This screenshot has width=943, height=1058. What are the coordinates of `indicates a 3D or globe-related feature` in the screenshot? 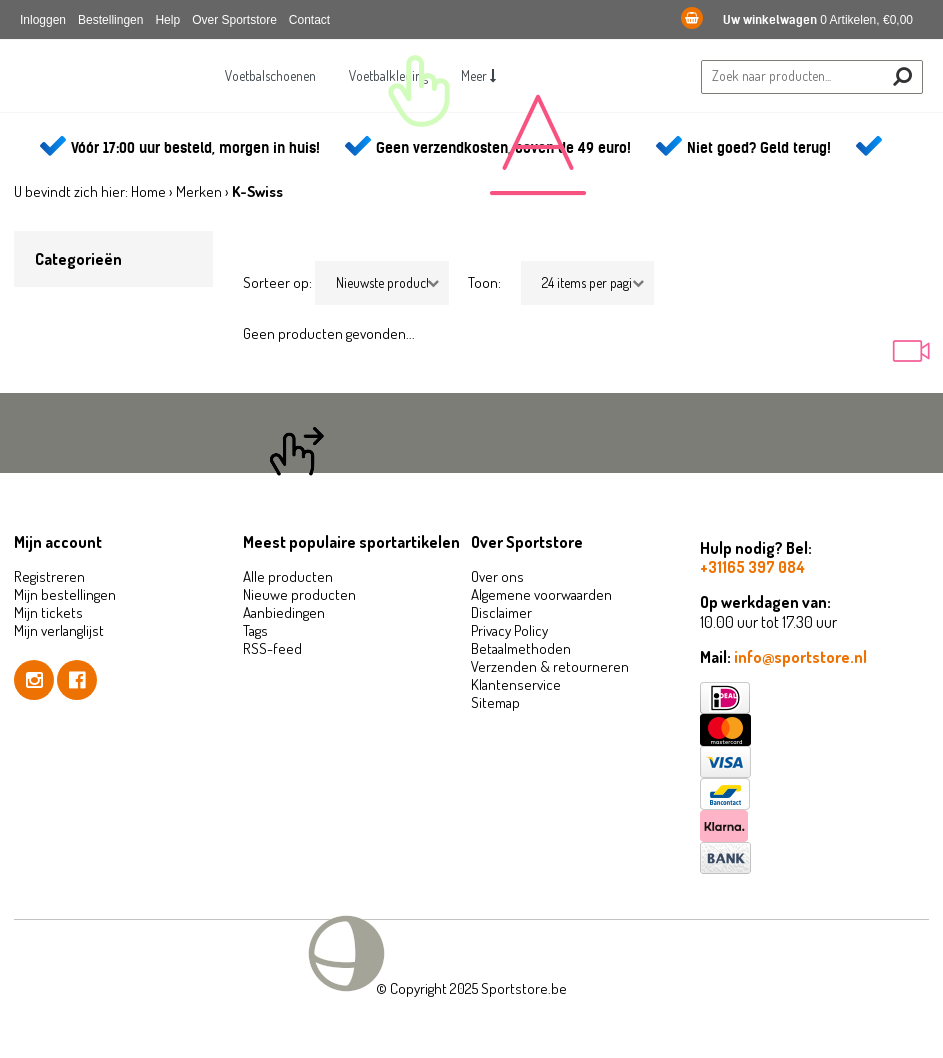 It's located at (346, 953).